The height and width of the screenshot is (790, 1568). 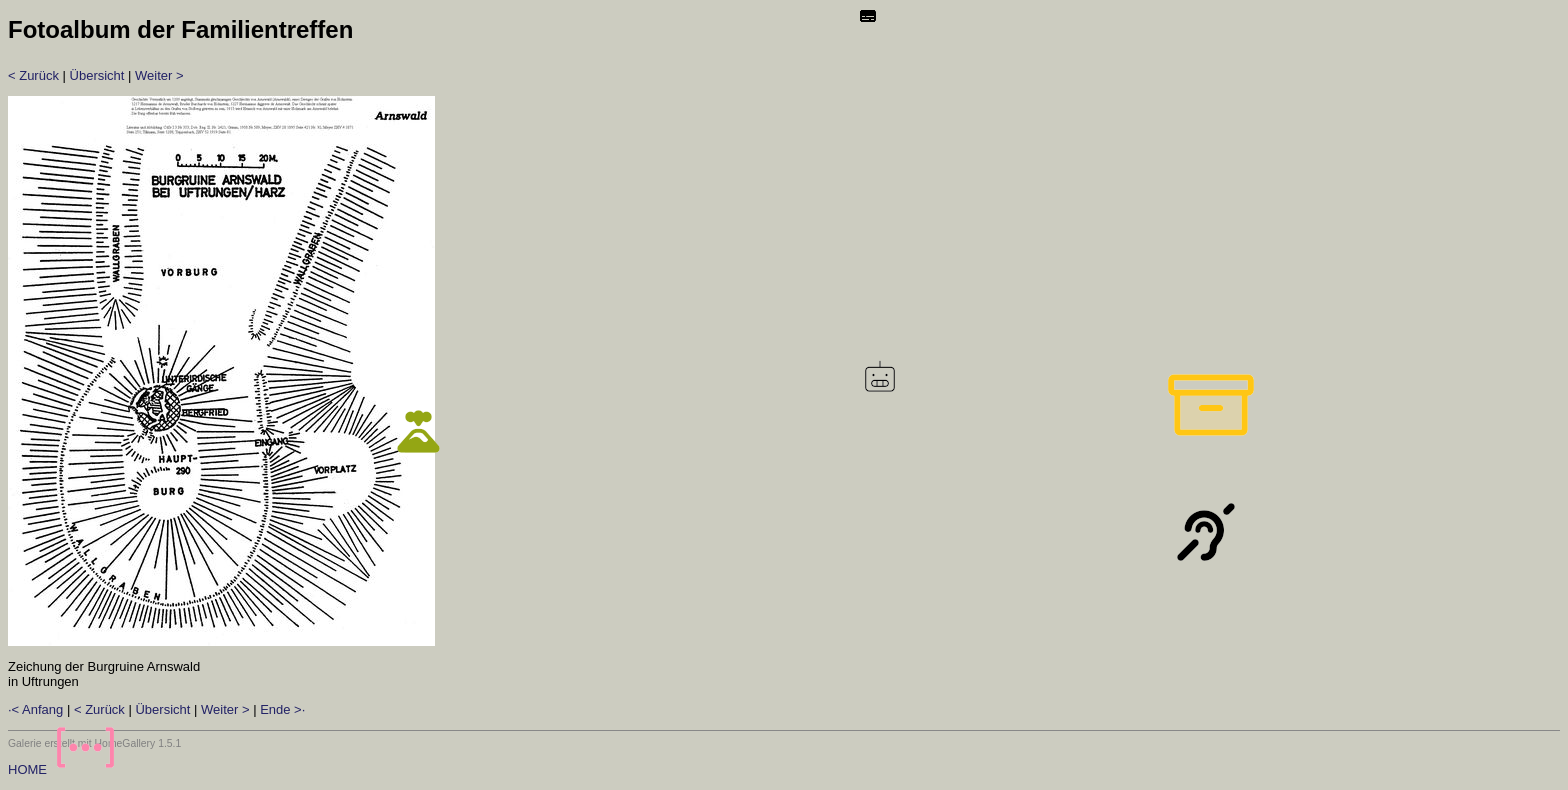 I want to click on indicates deaf or hard of hearing accessibility option, so click(x=1206, y=532).